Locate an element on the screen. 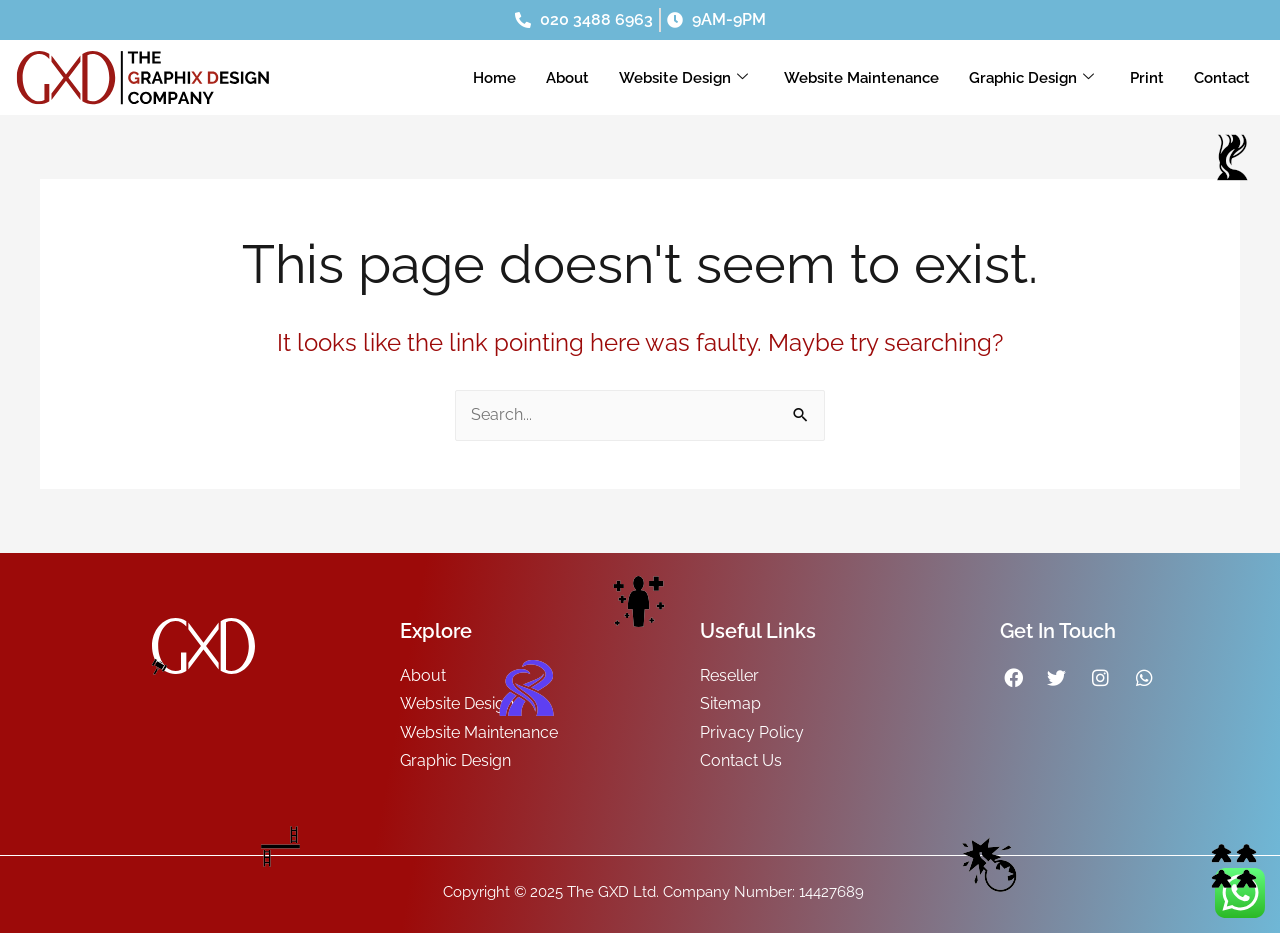 This screenshot has width=1280, height=933. activate healing ability or spell is located at coordinates (638, 601).